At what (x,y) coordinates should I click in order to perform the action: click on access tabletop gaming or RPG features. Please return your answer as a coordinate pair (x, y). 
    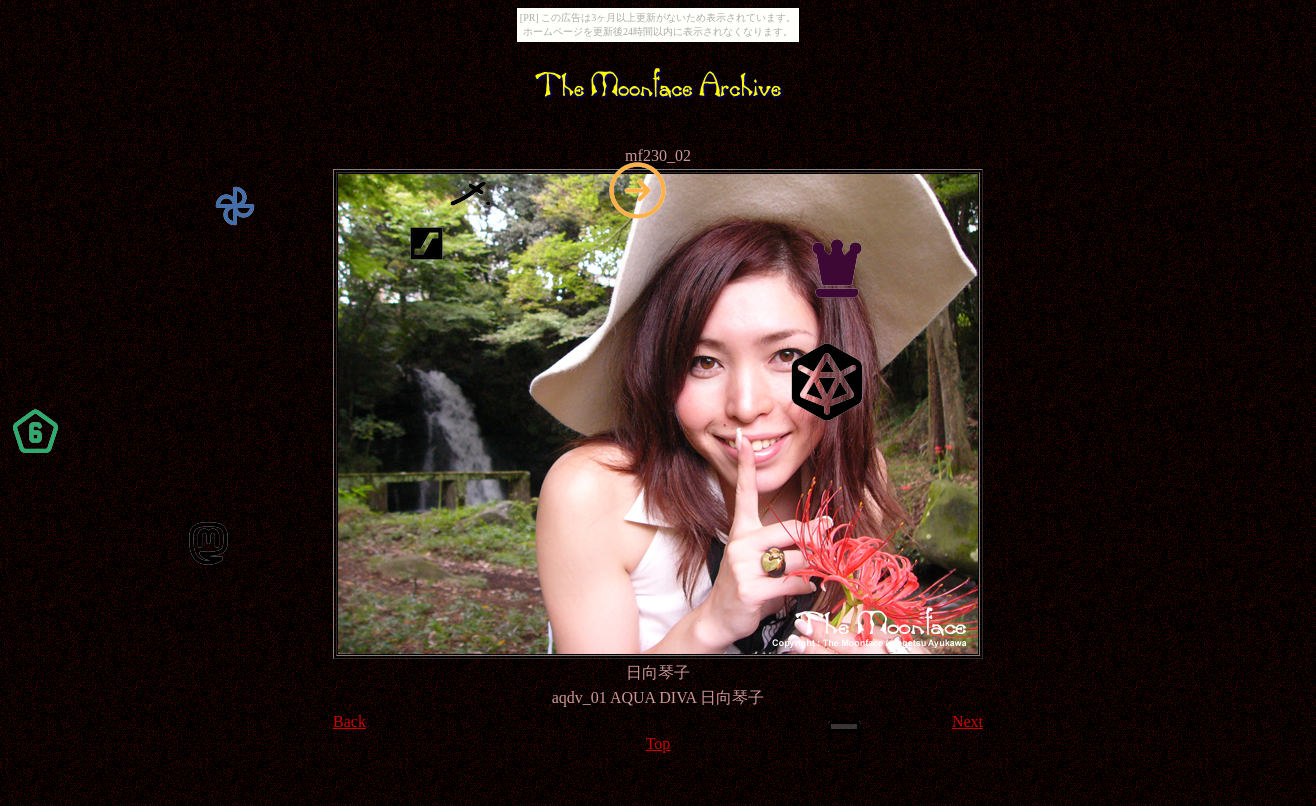
    Looking at the image, I should click on (827, 381).